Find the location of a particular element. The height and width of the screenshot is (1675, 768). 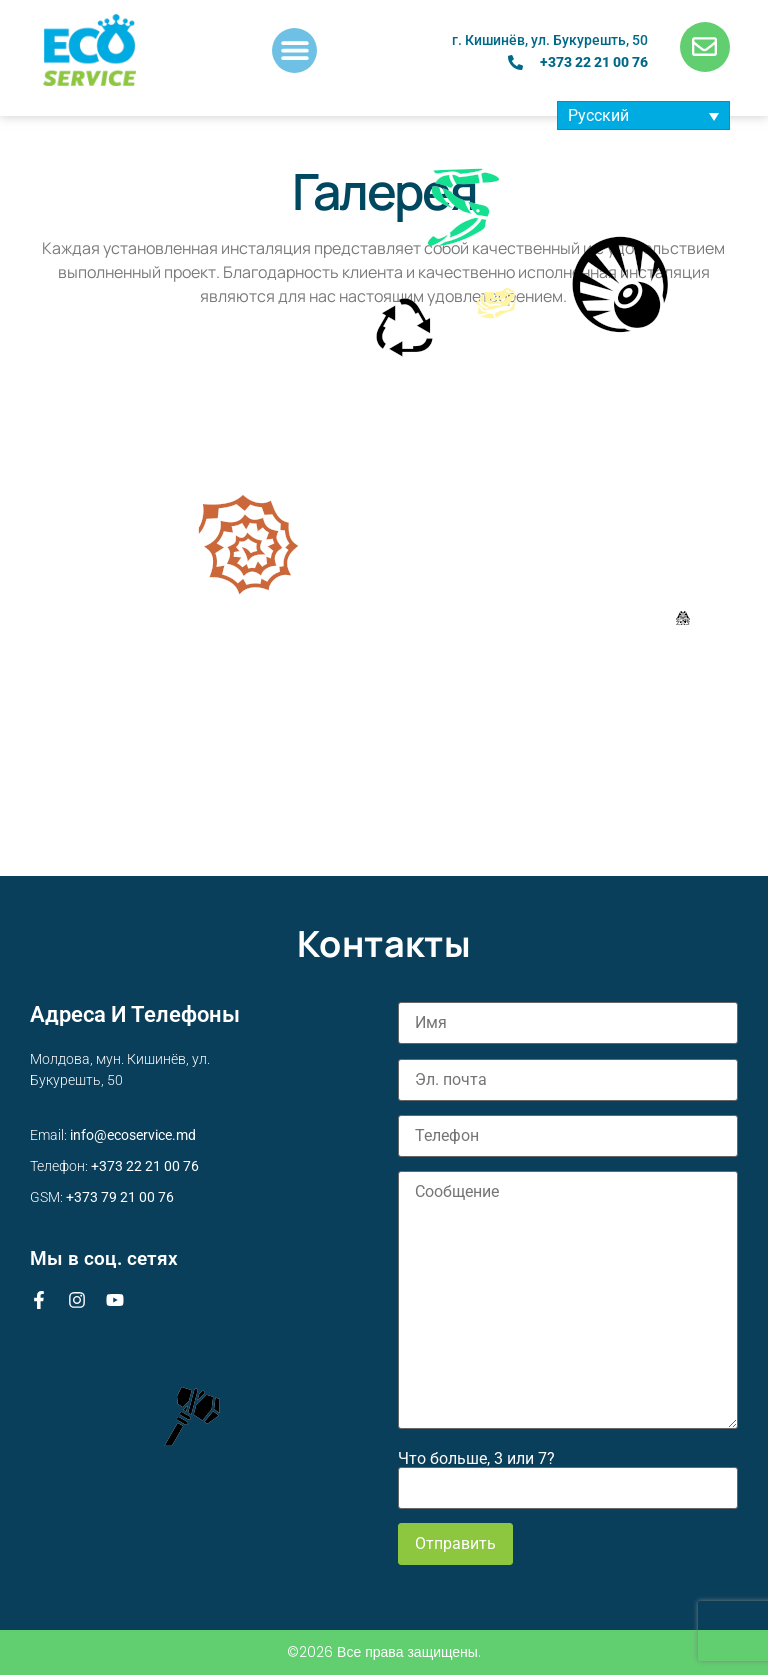

stone age or primitive tool category in a crafting game is located at coordinates (193, 1416).